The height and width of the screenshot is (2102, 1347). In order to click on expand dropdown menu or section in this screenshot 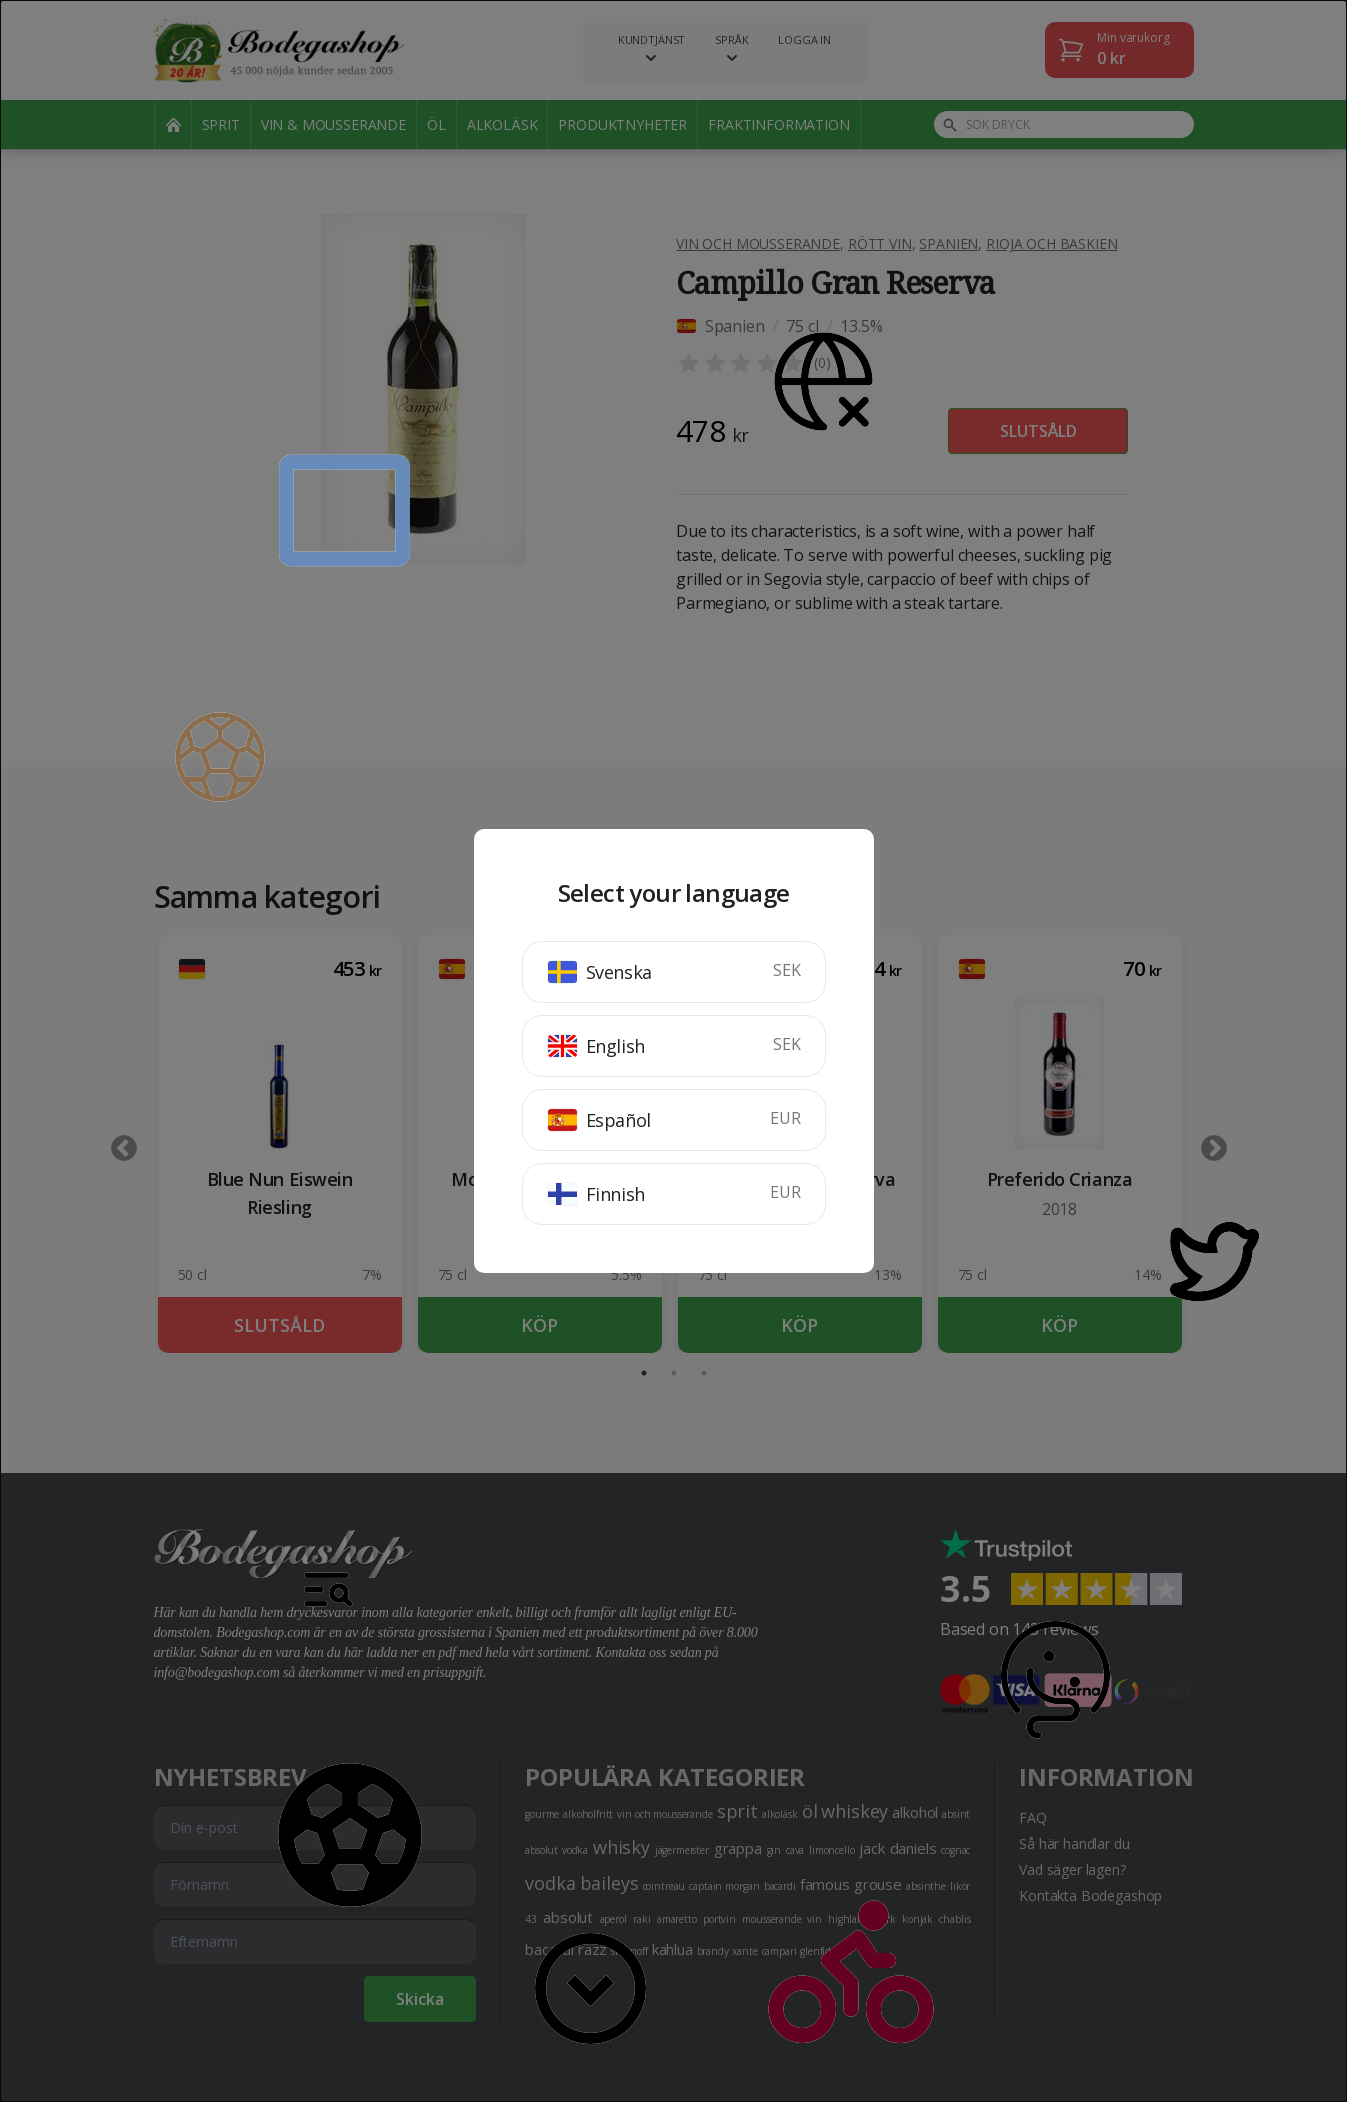, I will do `click(590, 1988)`.